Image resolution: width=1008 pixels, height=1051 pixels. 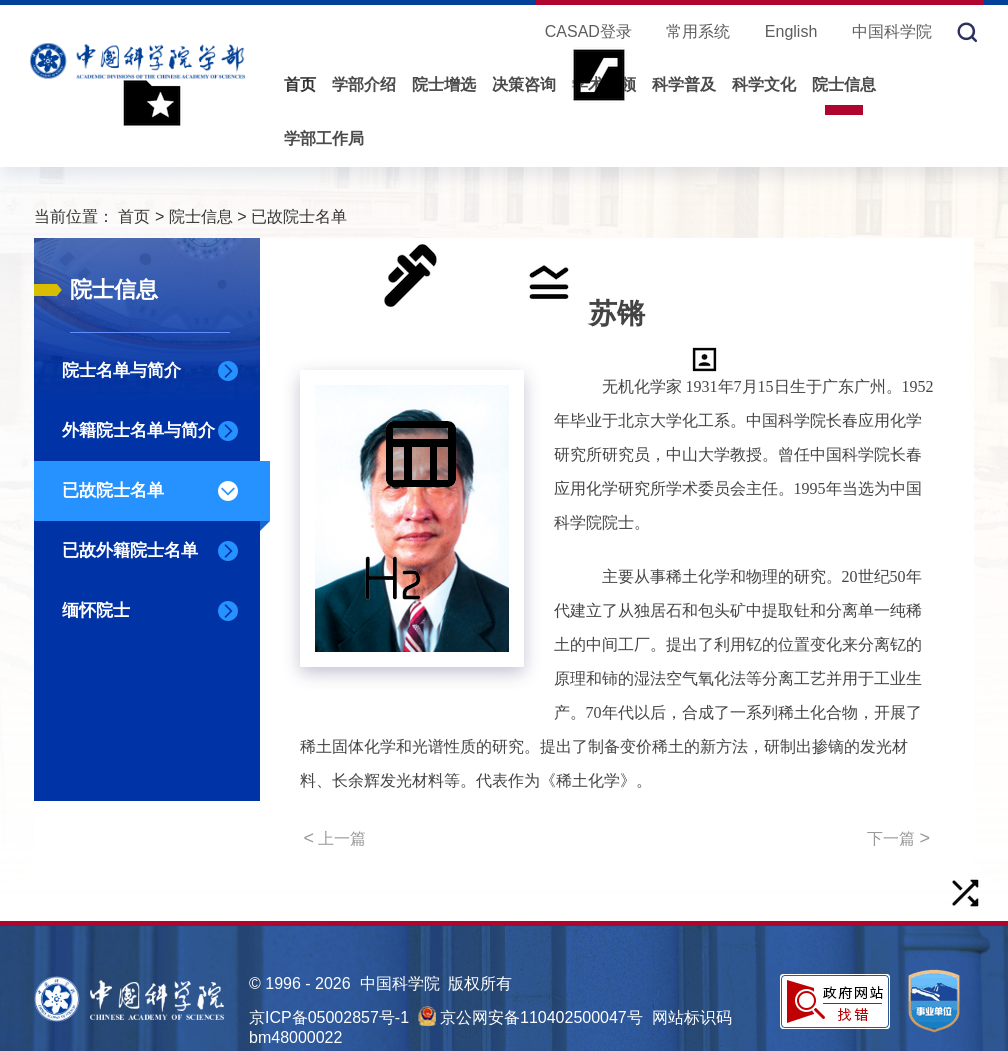 I want to click on shuffle playlist or queue, so click(x=965, y=893).